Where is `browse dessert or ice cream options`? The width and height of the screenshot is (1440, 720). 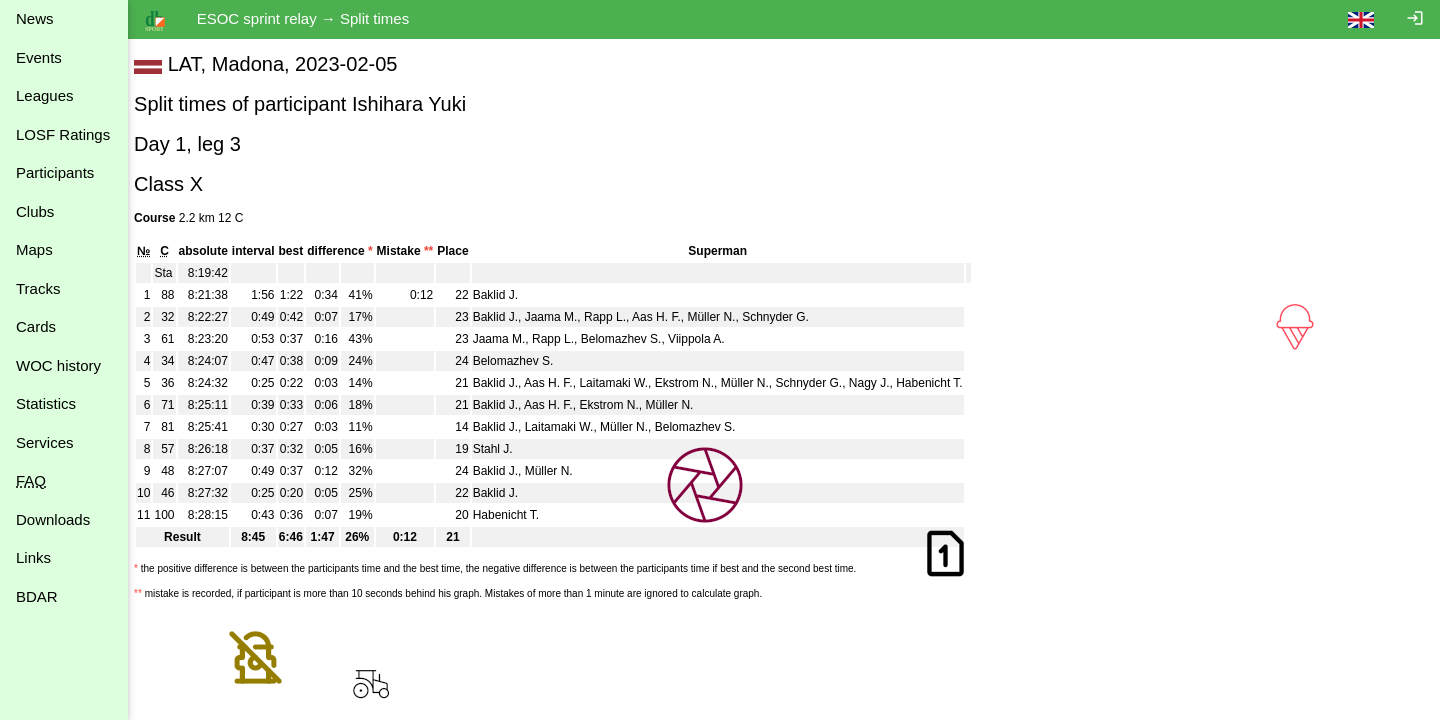 browse dessert or ice cream options is located at coordinates (1295, 326).